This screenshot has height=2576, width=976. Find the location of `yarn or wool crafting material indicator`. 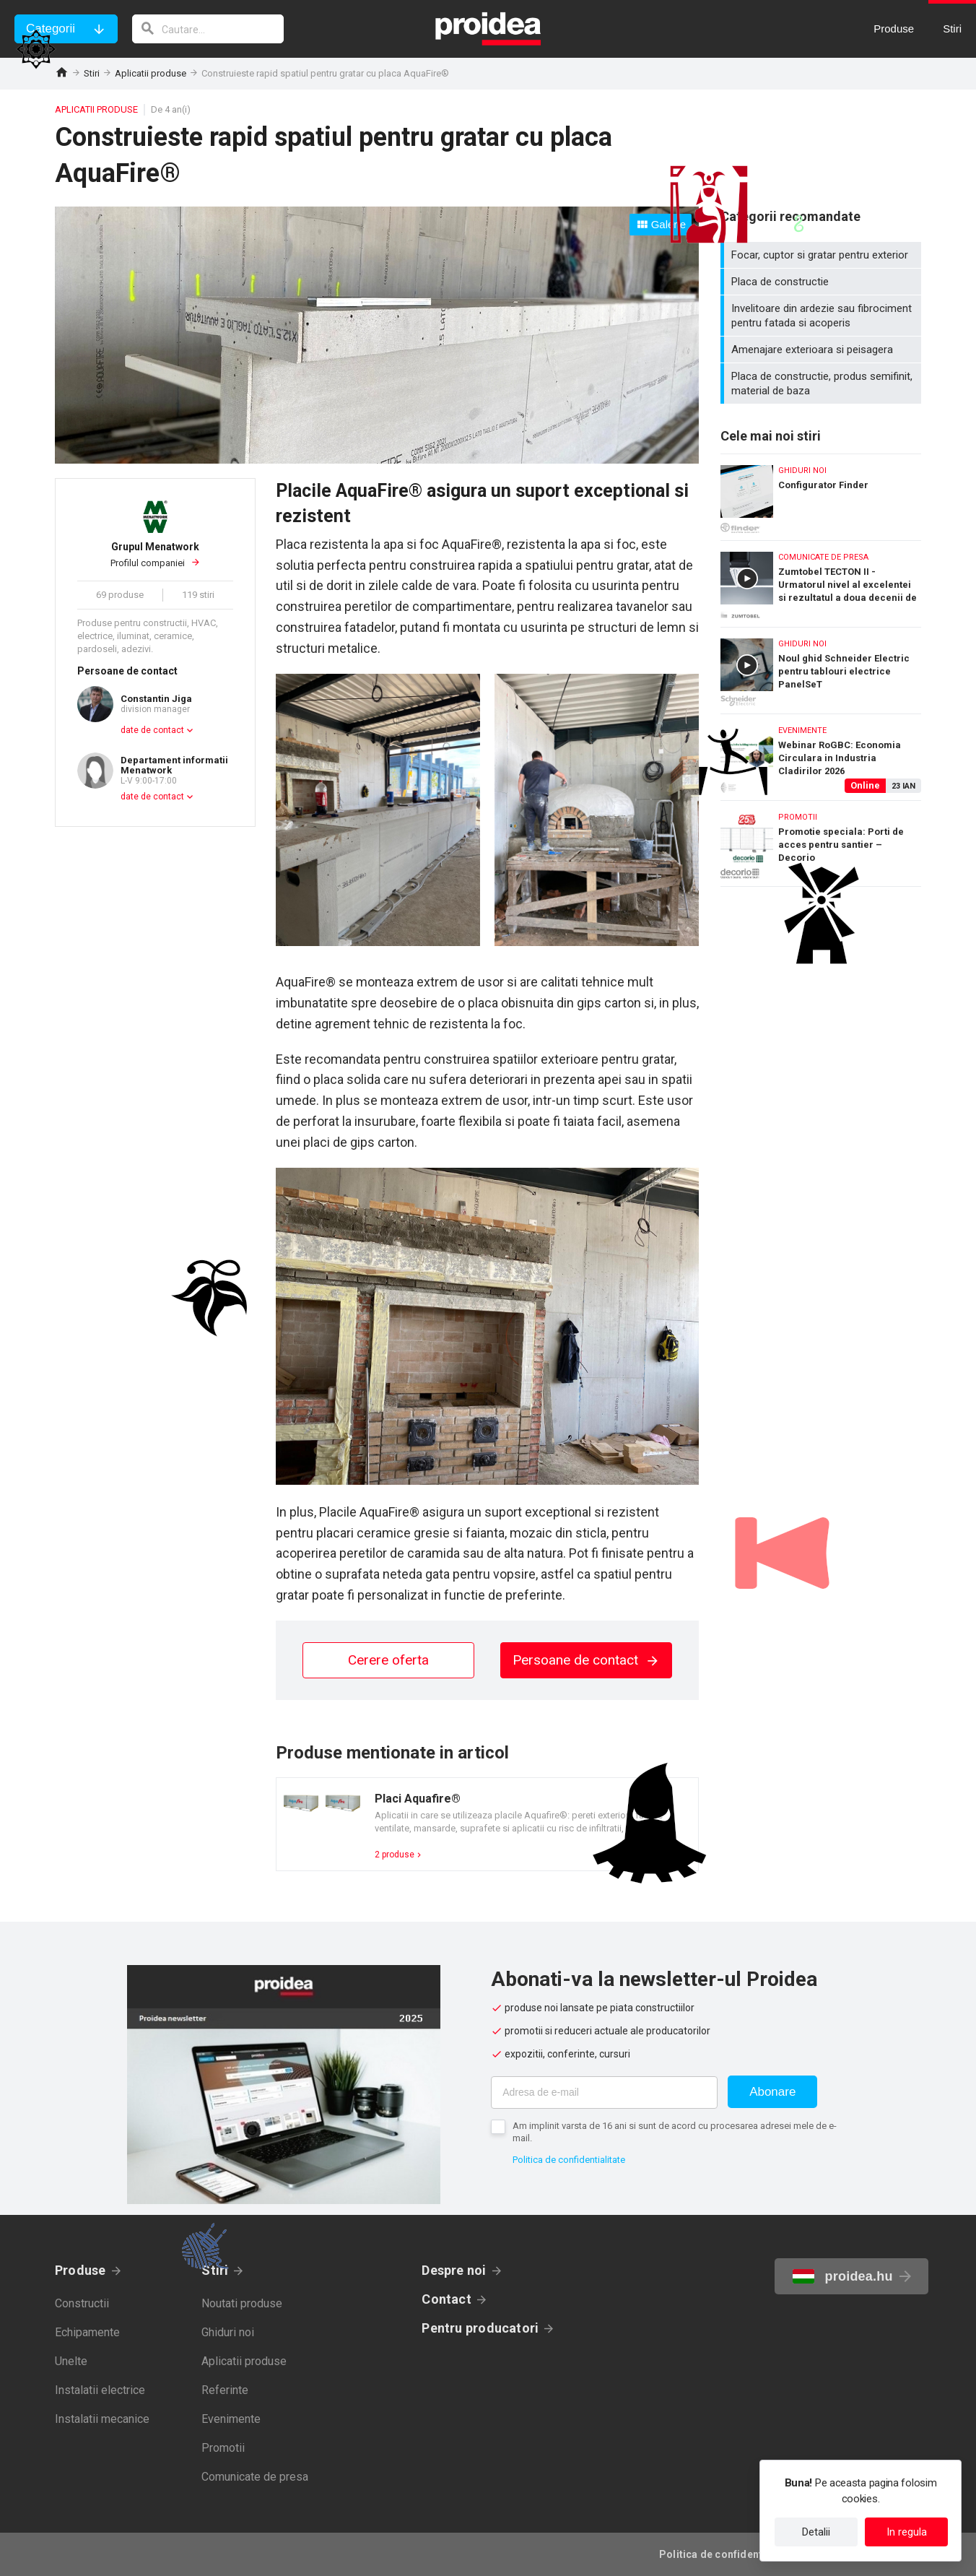

yarn or wool crafting material indicator is located at coordinates (206, 2246).